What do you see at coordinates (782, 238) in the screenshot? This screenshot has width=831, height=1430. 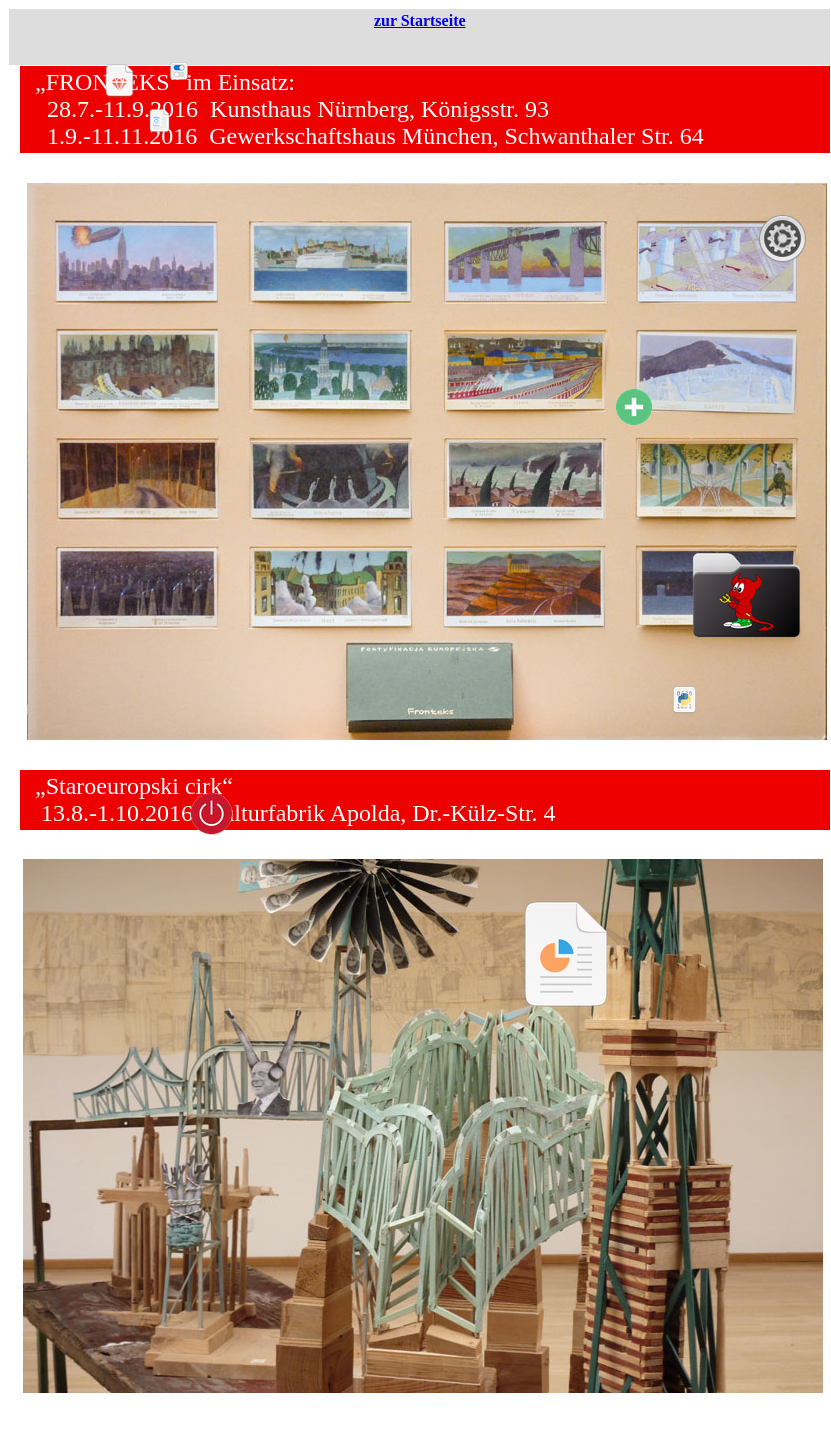 I see `view or edit item properties` at bounding box center [782, 238].